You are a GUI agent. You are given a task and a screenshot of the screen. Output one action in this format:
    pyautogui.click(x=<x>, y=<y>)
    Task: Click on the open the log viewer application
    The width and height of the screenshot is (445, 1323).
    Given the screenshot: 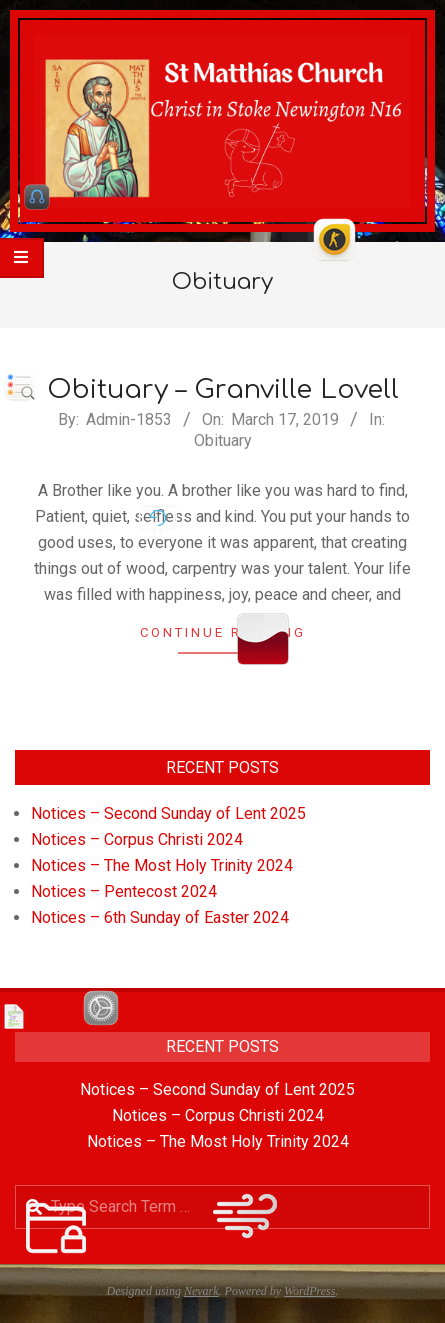 What is the action you would take?
    pyautogui.click(x=19, y=384)
    